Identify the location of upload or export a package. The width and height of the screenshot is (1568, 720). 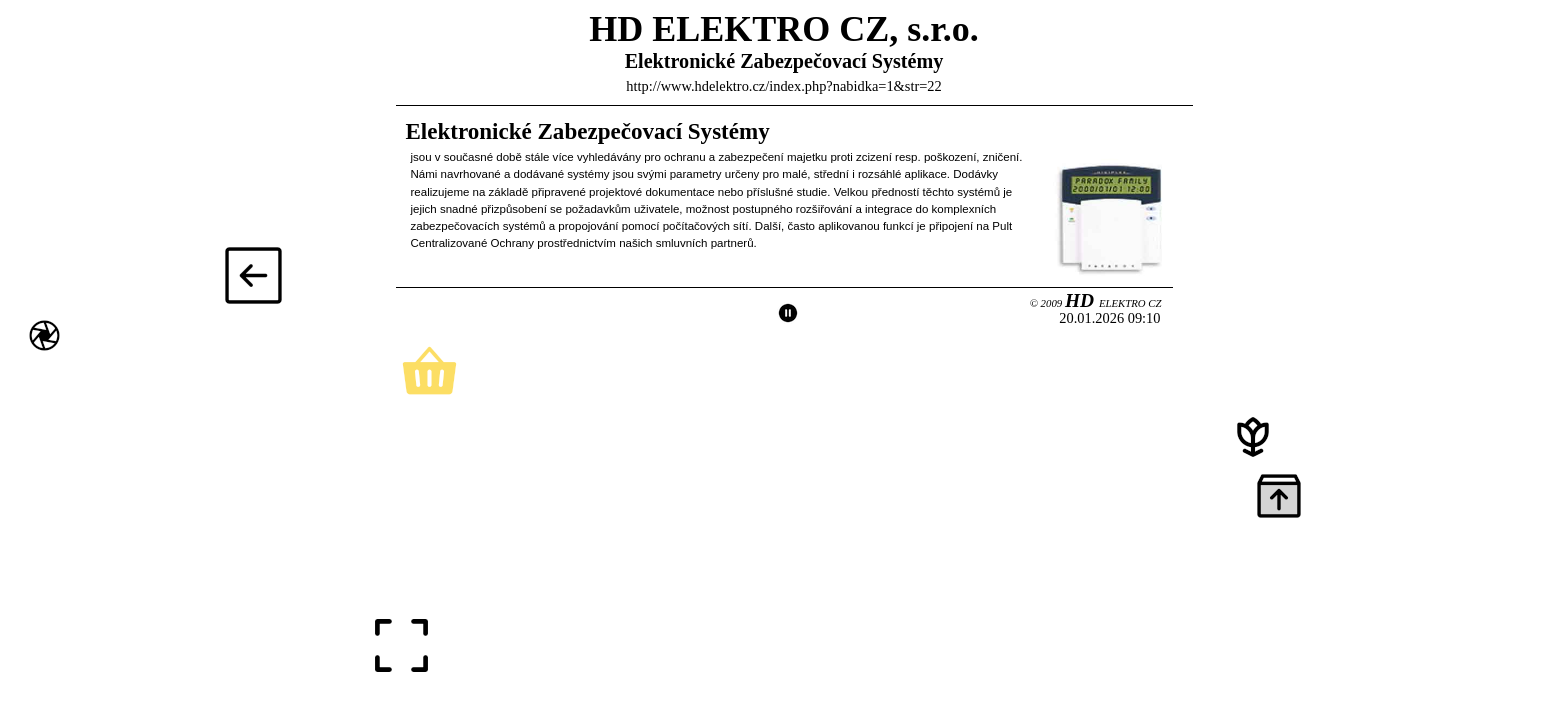
(1279, 496).